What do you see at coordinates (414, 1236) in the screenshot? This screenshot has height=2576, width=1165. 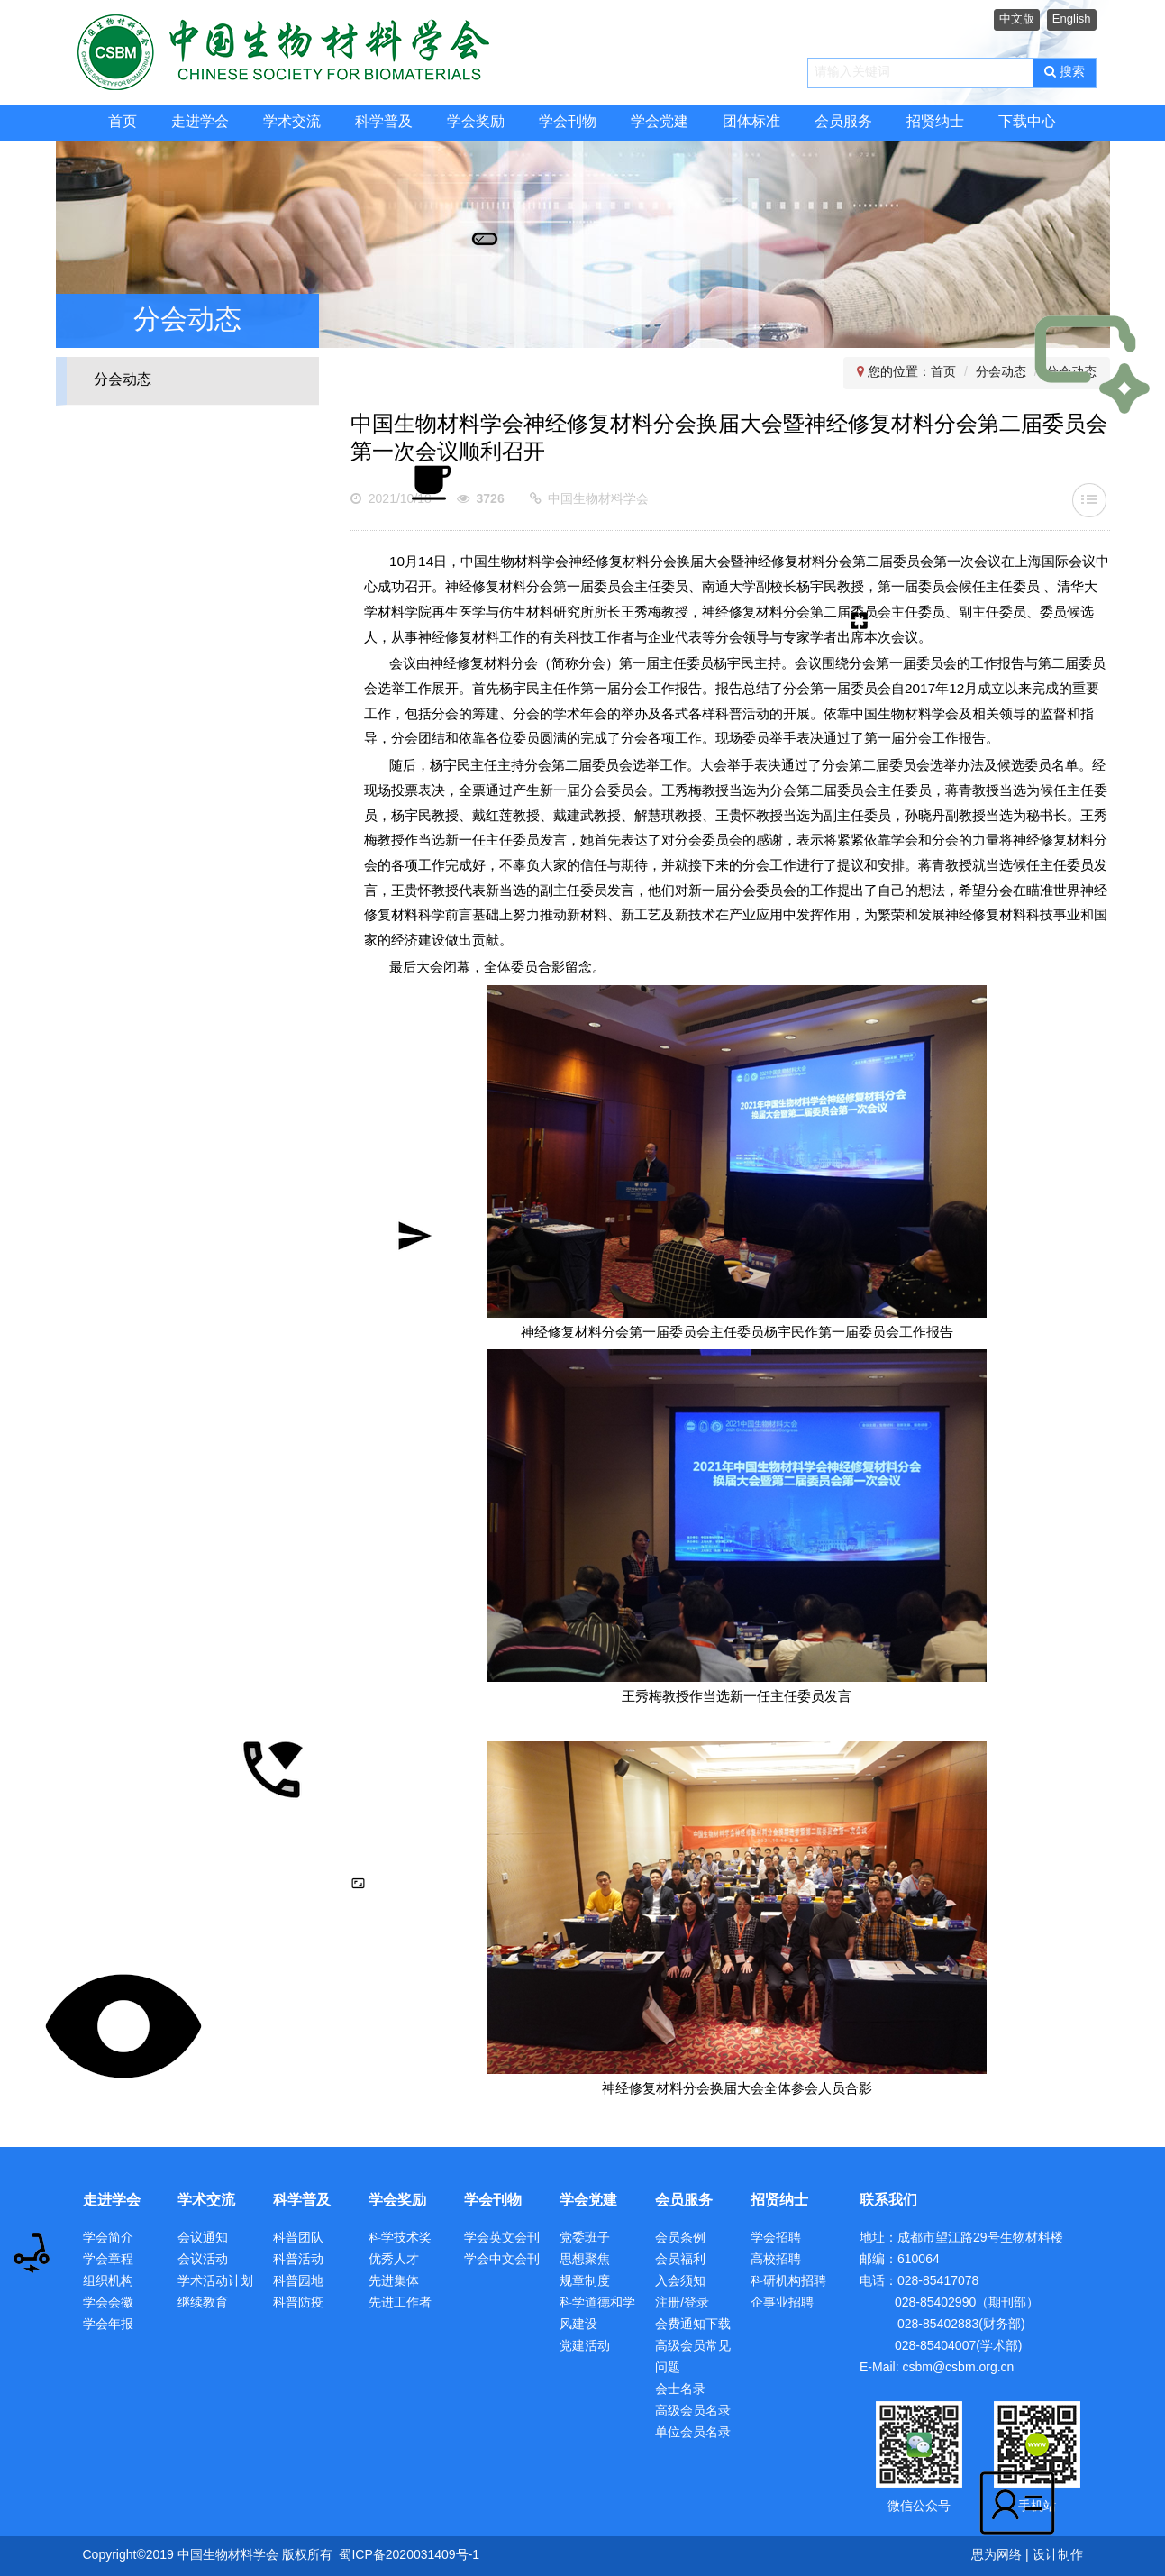 I see `send a message or form` at bounding box center [414, 1236].